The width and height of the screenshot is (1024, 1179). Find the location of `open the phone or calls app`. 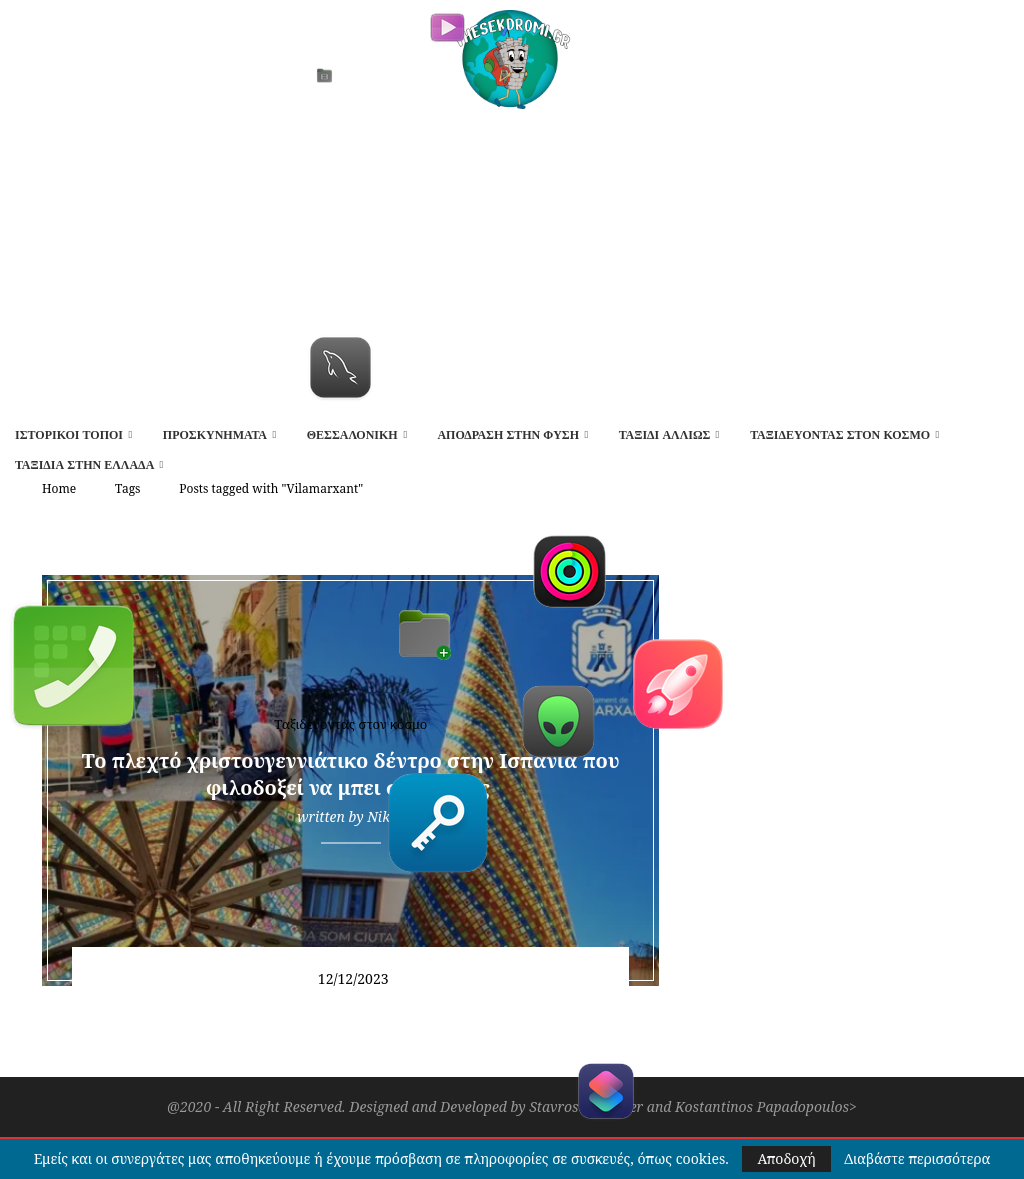

open the phone or calls app is located at coordinates (73, 665).